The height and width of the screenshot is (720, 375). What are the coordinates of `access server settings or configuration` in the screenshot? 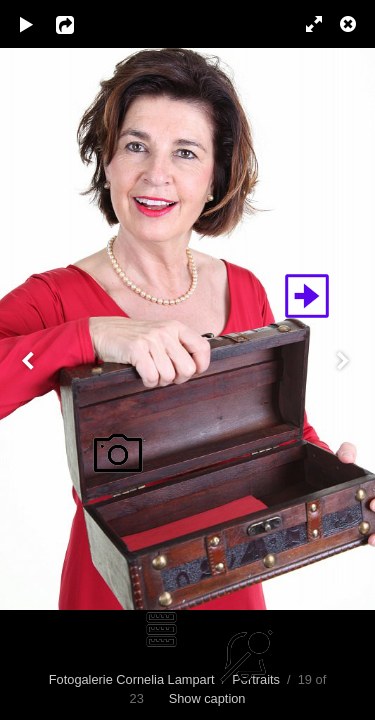 It's located at (161, 629).